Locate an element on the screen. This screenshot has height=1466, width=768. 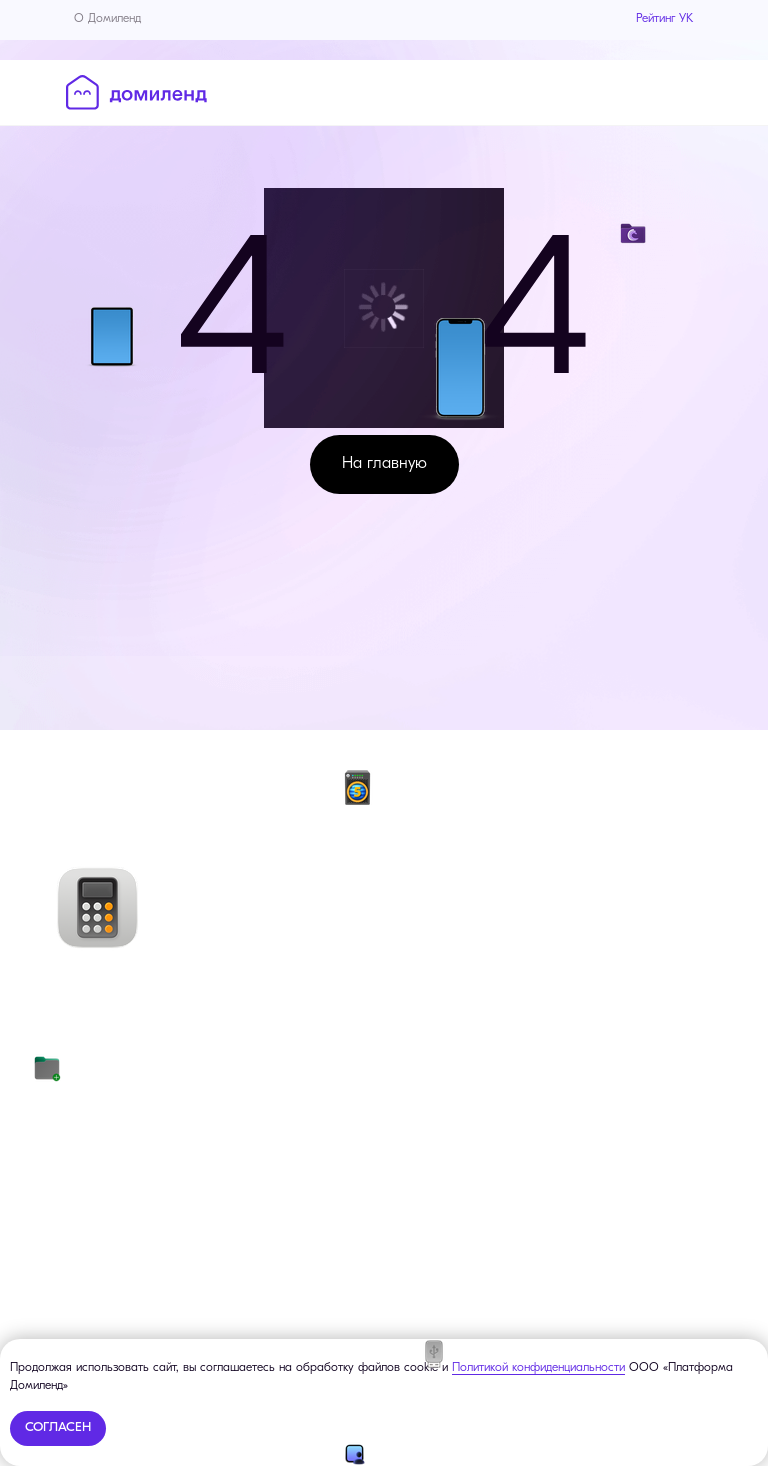
iPad Air M2 device icon is located at coordinates (112, 337).